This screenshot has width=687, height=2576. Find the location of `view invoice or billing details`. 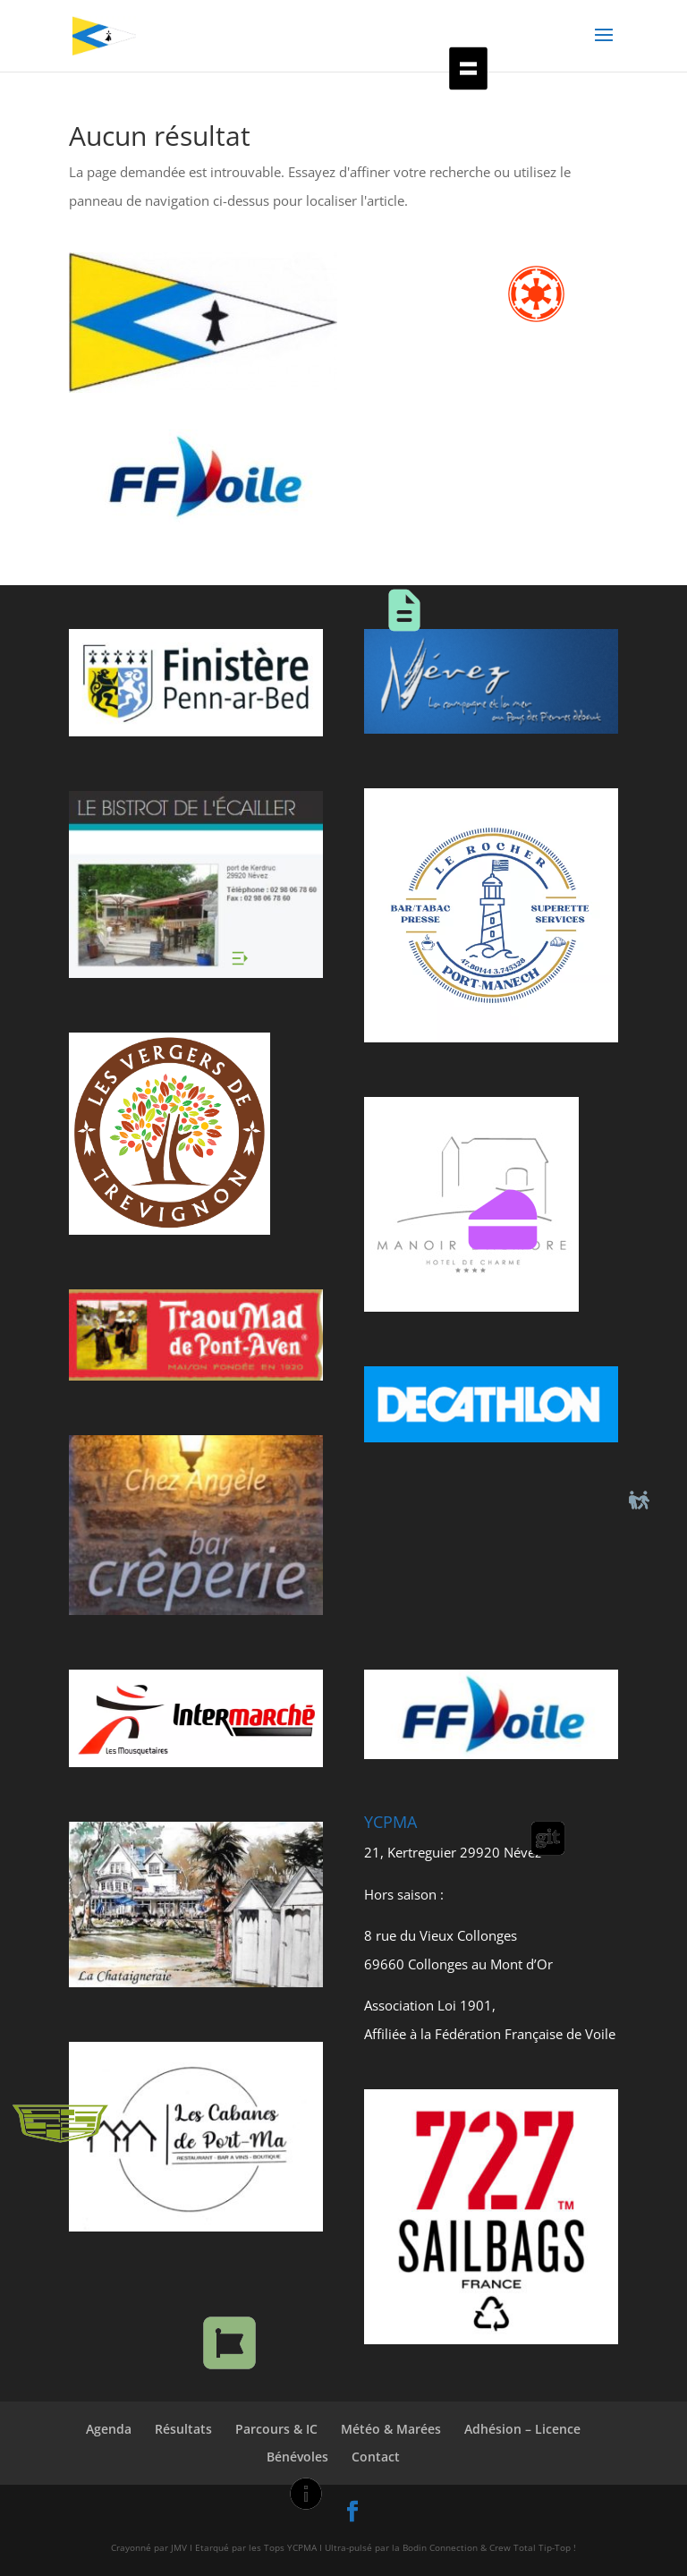

view invoice or billing details is located at coordinates (468, 68).